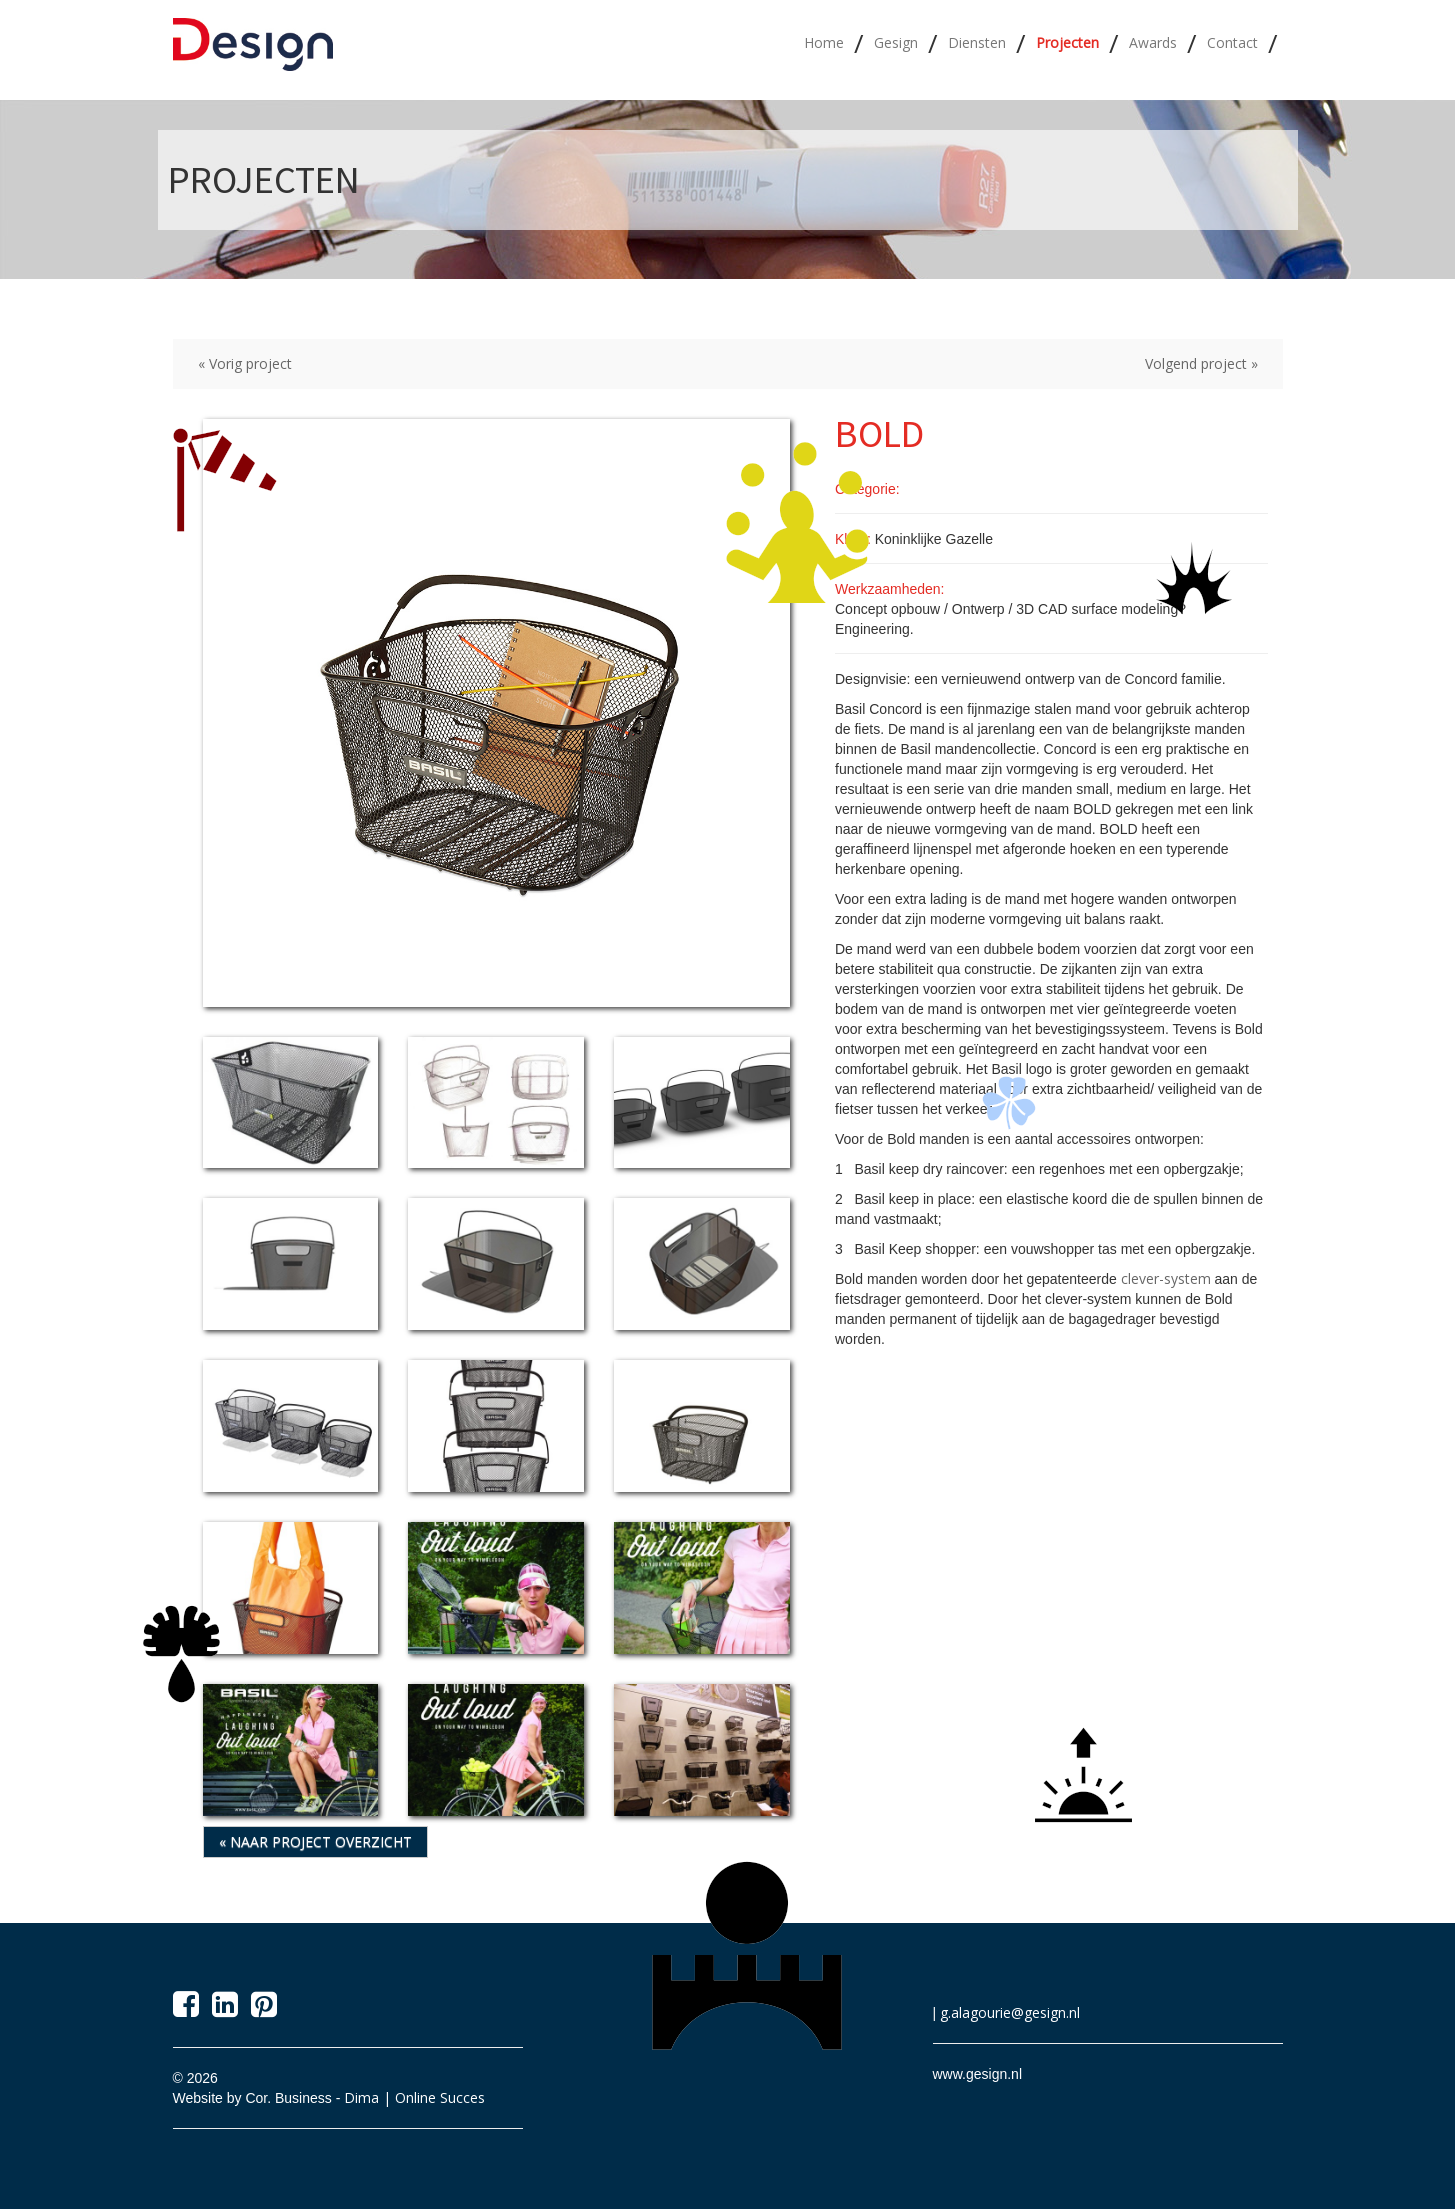 Image resolution: width=1455 pixels, height=2209 pixels. What do you see at coordinates (747, 1955) in the screenshot?
I see `travel to or view a bridge location` at bounding box center [747, 1955].